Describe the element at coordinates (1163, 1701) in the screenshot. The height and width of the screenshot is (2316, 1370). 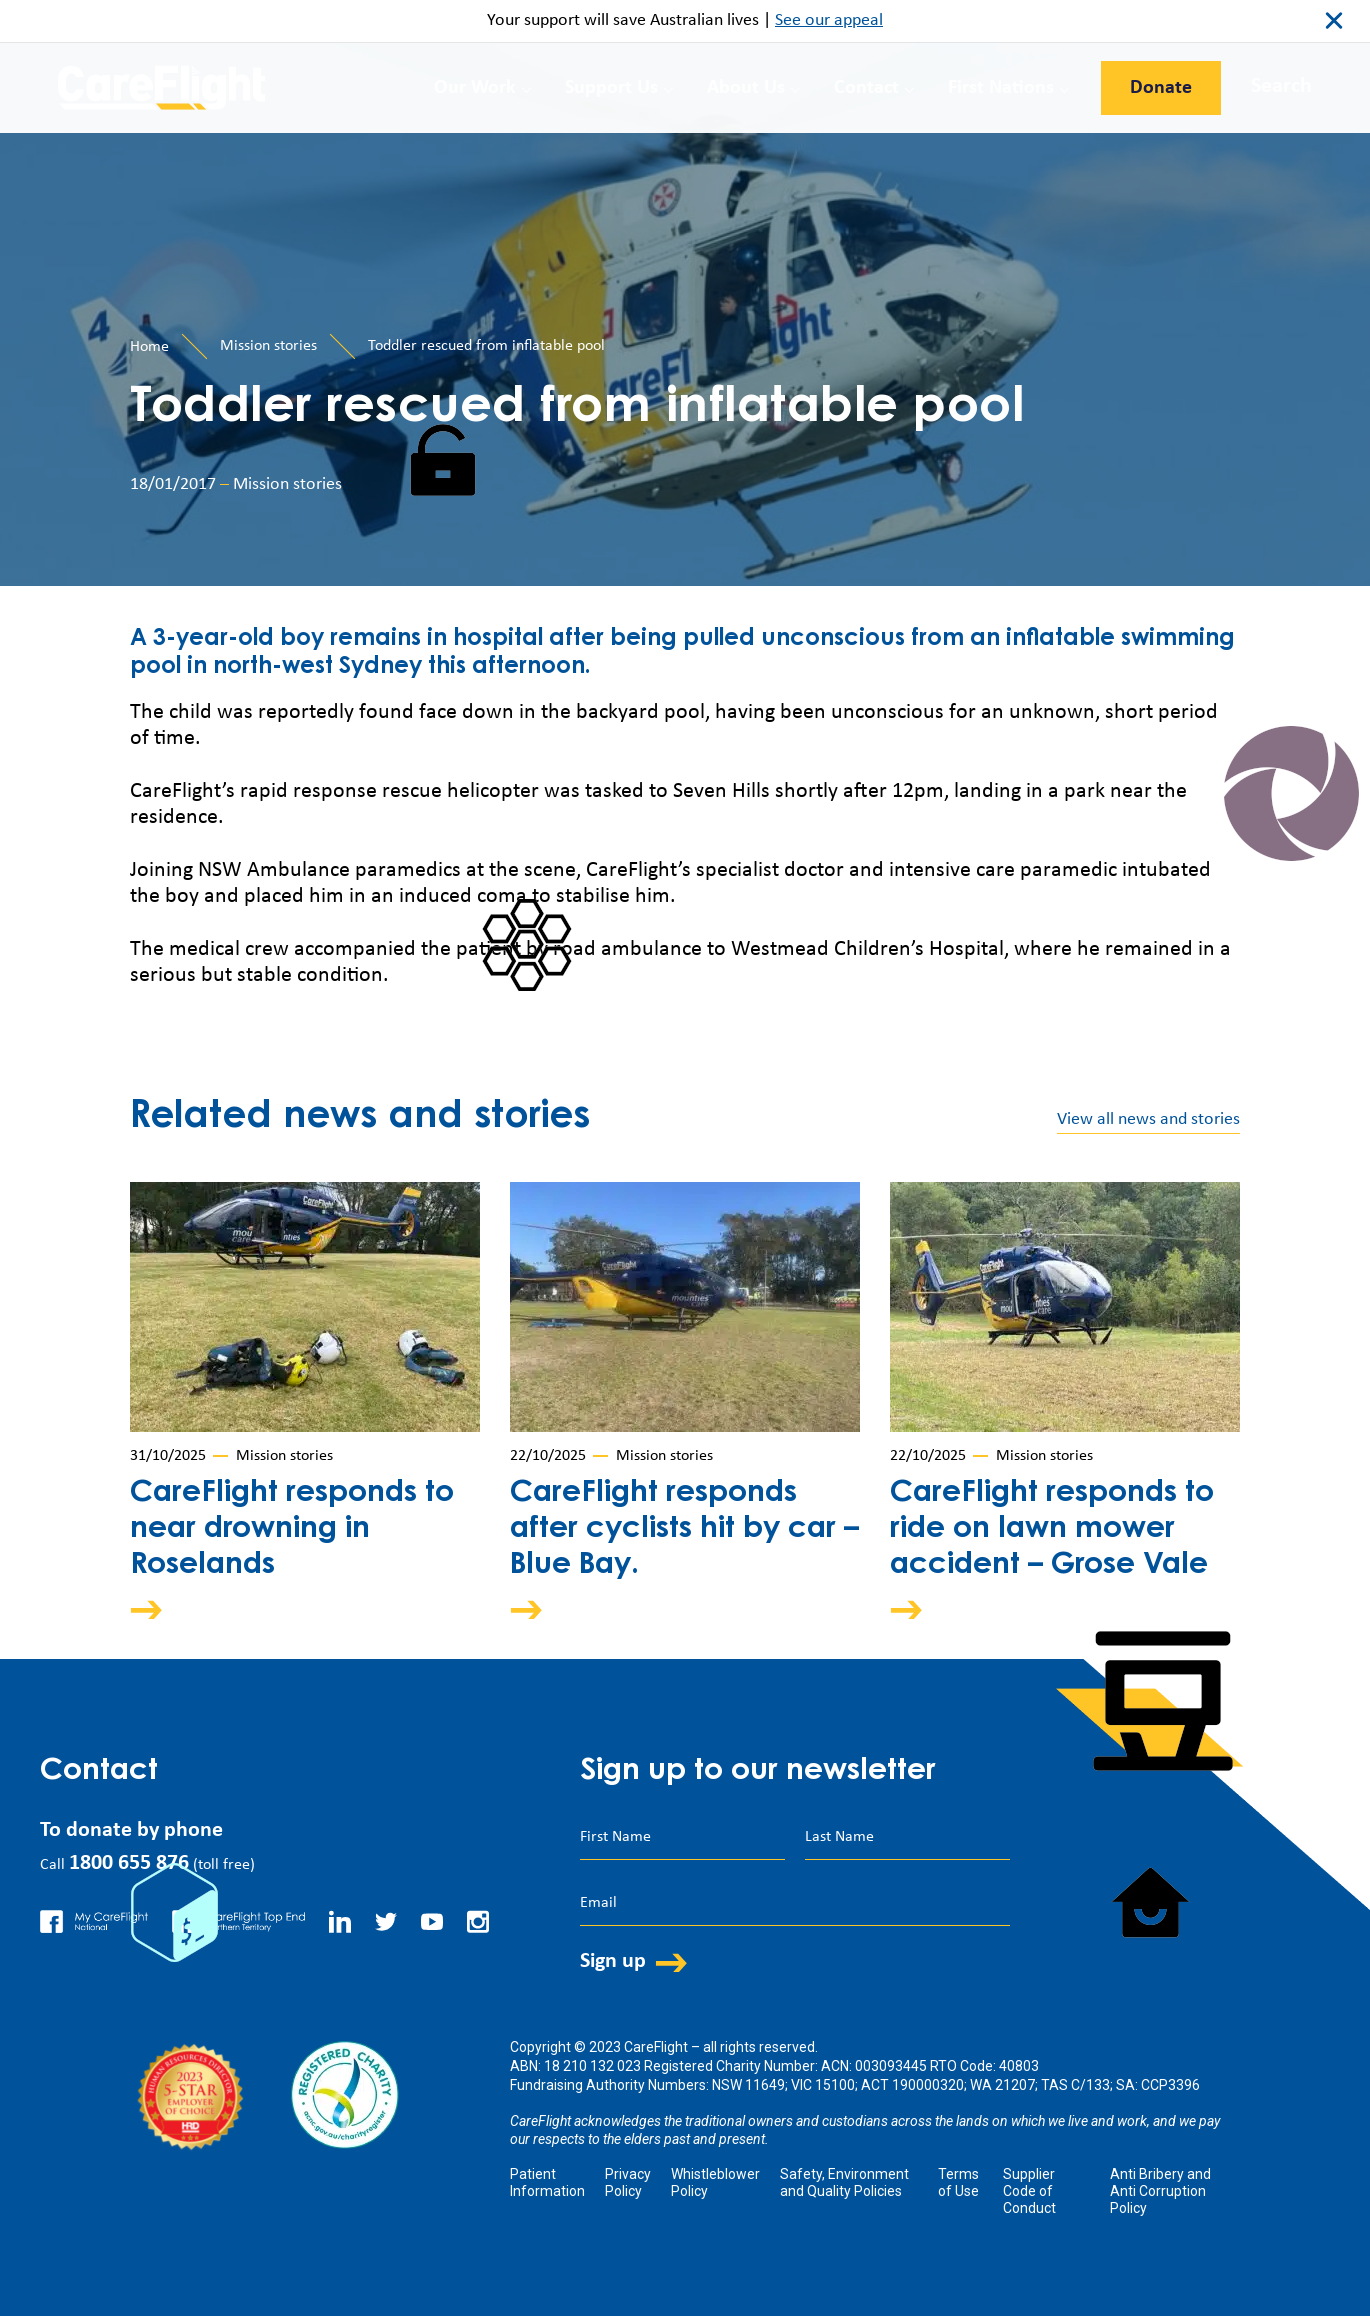
I see `open douban app` at that location.